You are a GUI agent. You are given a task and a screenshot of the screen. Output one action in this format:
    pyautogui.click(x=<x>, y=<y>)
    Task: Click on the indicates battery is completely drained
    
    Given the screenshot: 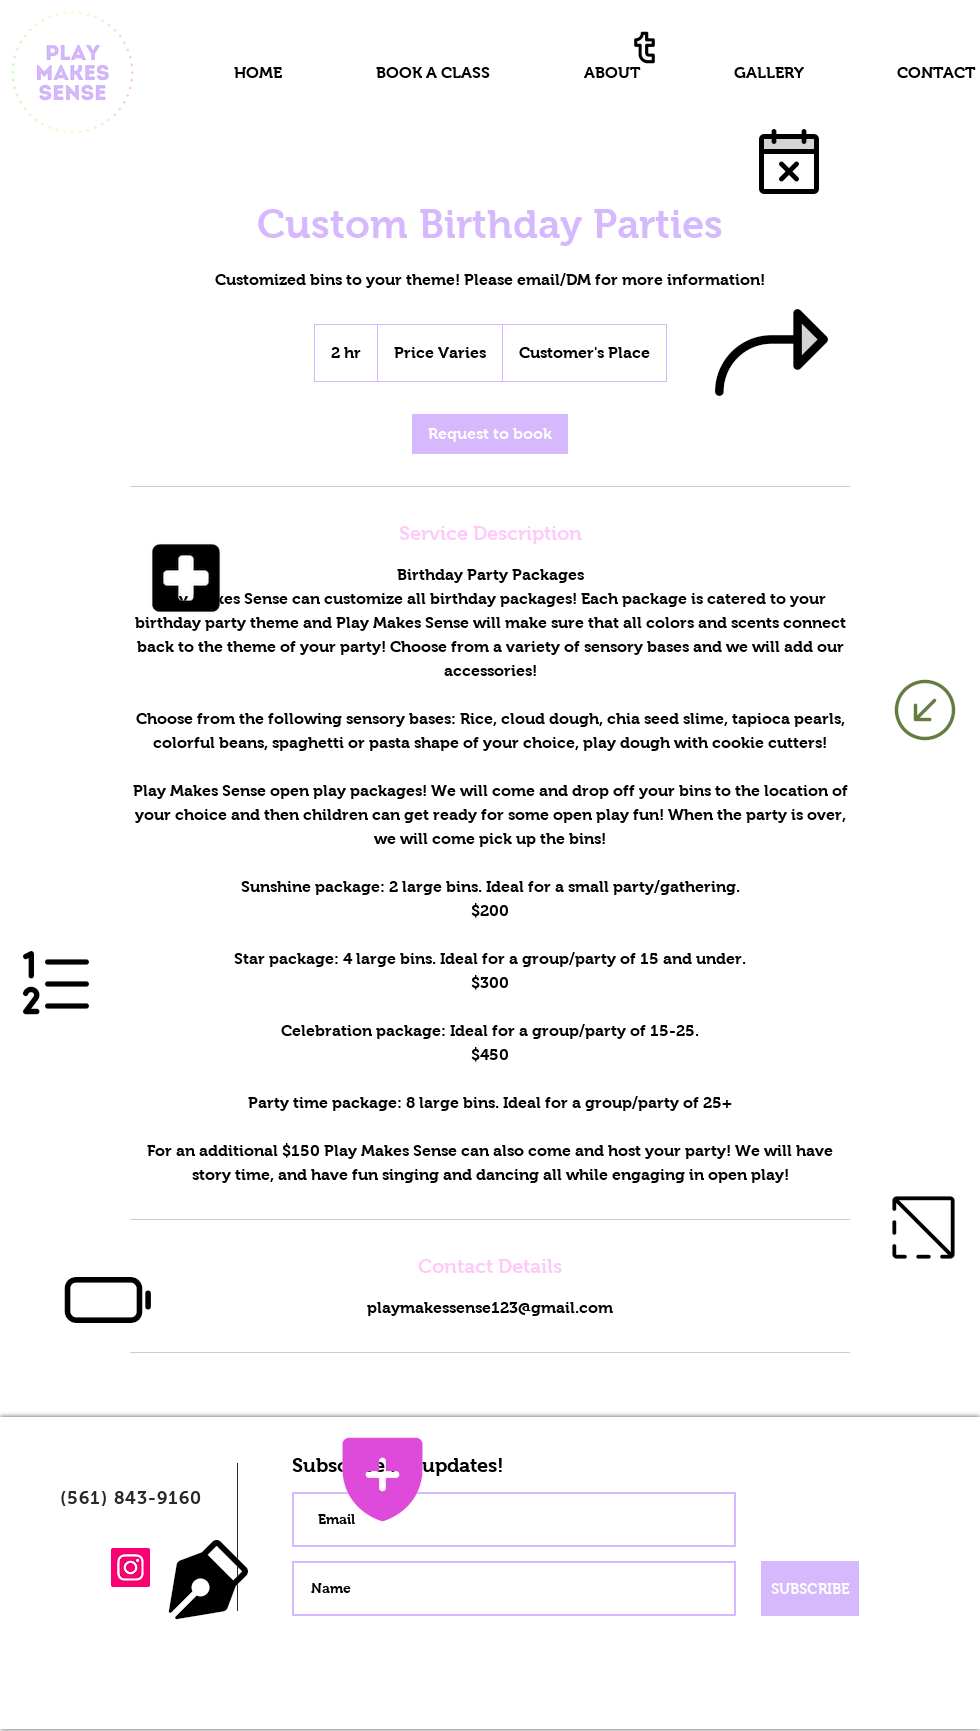 What is the action you would take?
    pyautogui.click(x=108, y=1300)
    